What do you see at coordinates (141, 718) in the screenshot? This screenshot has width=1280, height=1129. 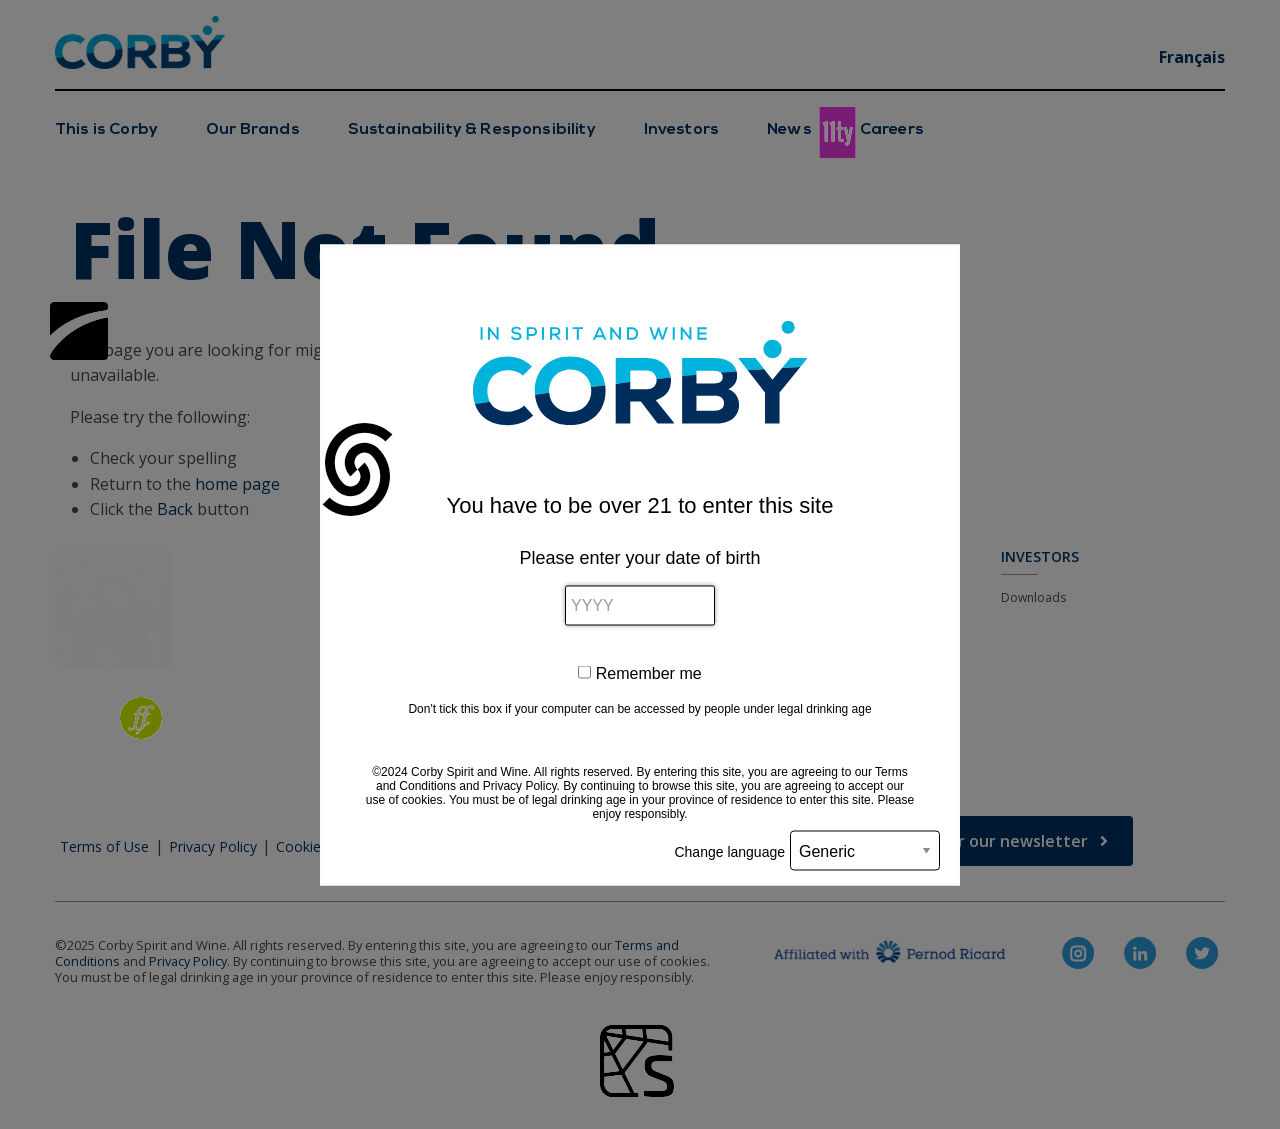 I see `open FontForge font editor application` at bounding box center [141, 718].